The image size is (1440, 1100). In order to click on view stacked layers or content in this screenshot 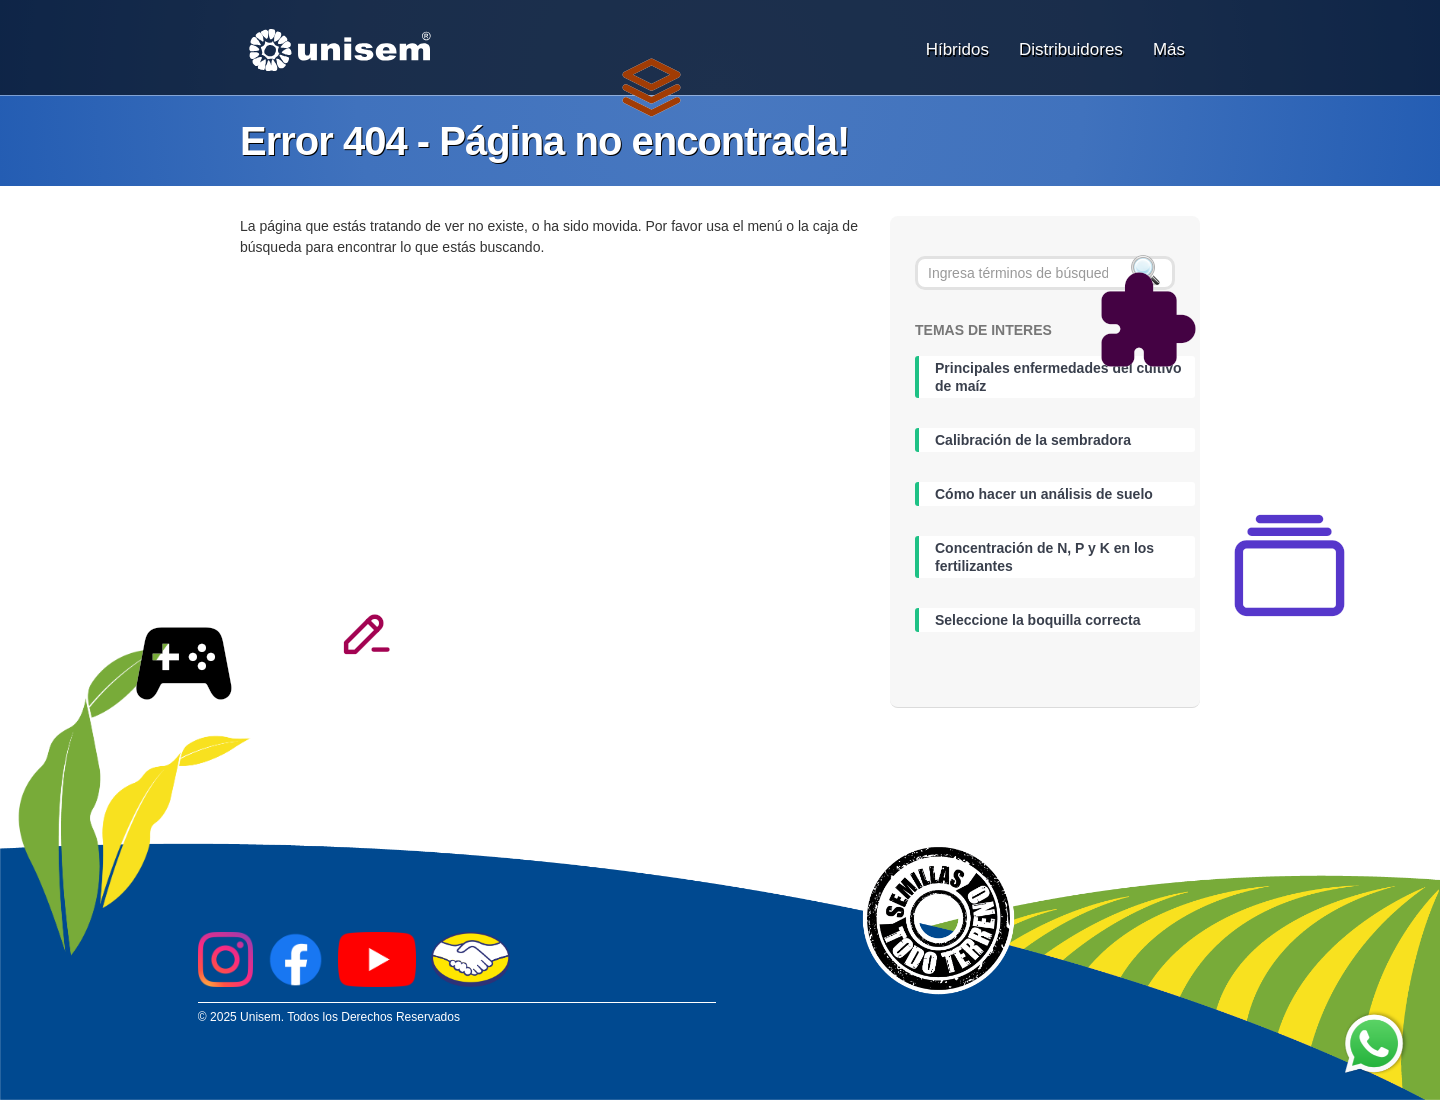, I will do `click(651, 87)`.